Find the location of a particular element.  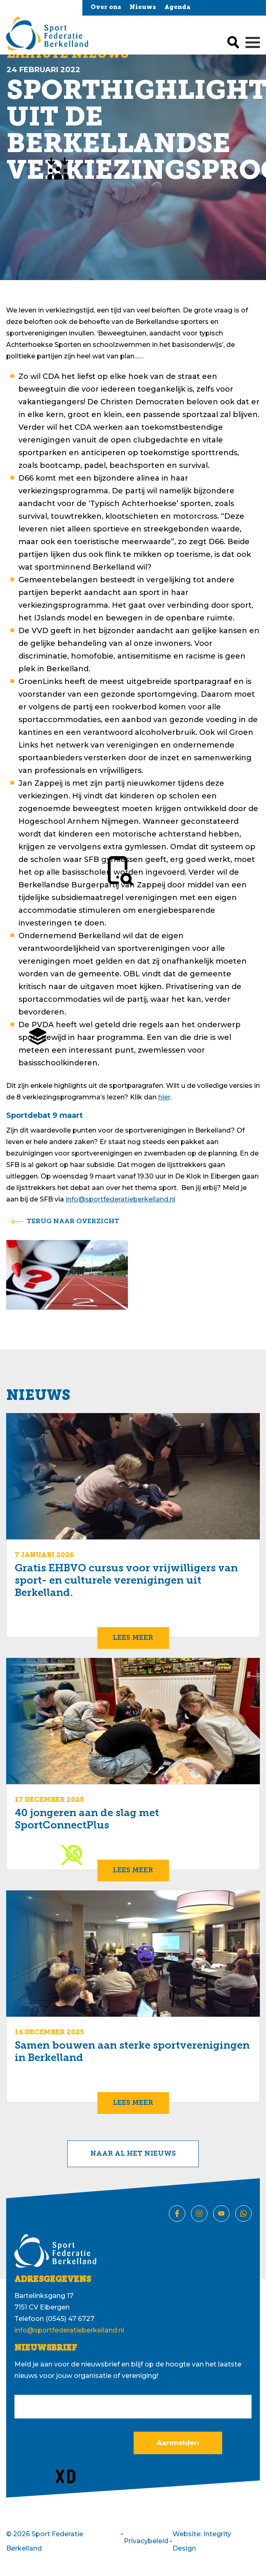

distribute tasks or assignments to team members is located at coordinates (58, 169).